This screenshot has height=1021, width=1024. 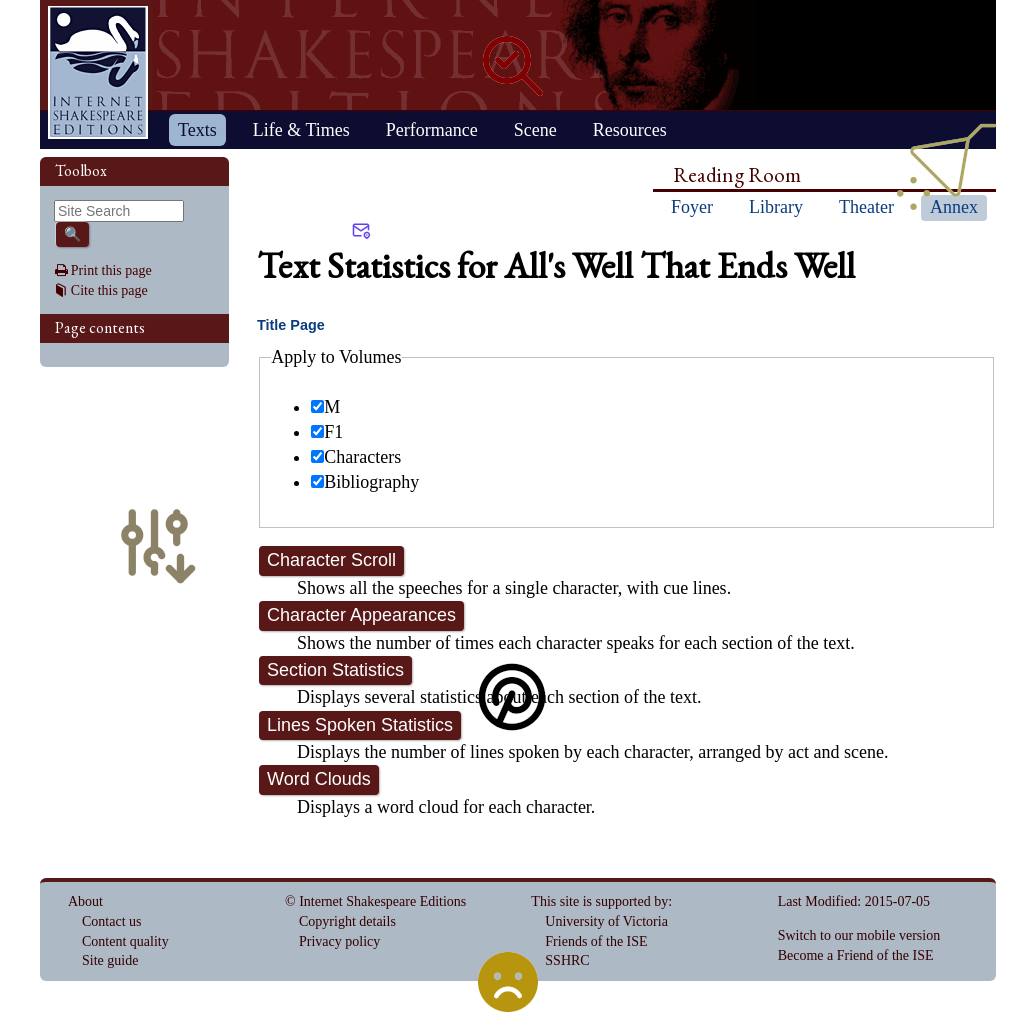 What do you see at coordinates (513, 66) in the screenshot?
I see `confirm search results` at bounding box center [513, 66].